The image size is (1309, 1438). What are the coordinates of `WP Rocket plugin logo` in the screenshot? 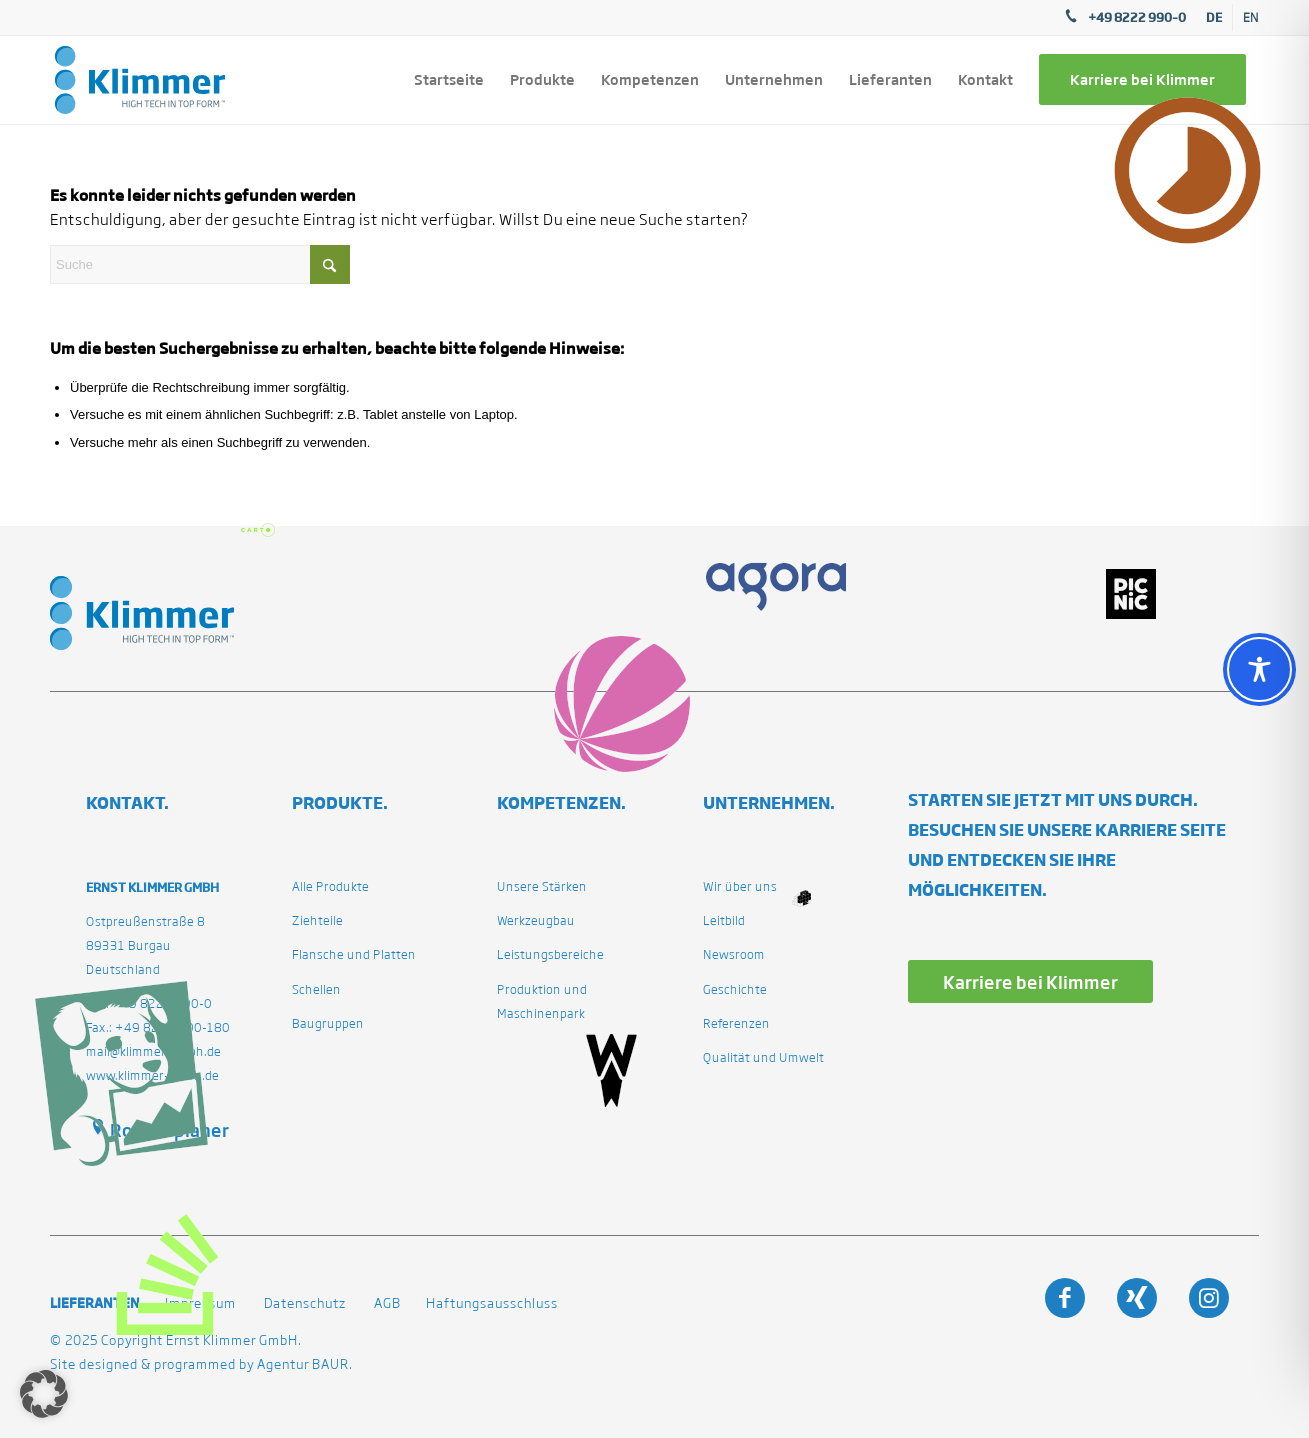 It's located at (611, 1070).